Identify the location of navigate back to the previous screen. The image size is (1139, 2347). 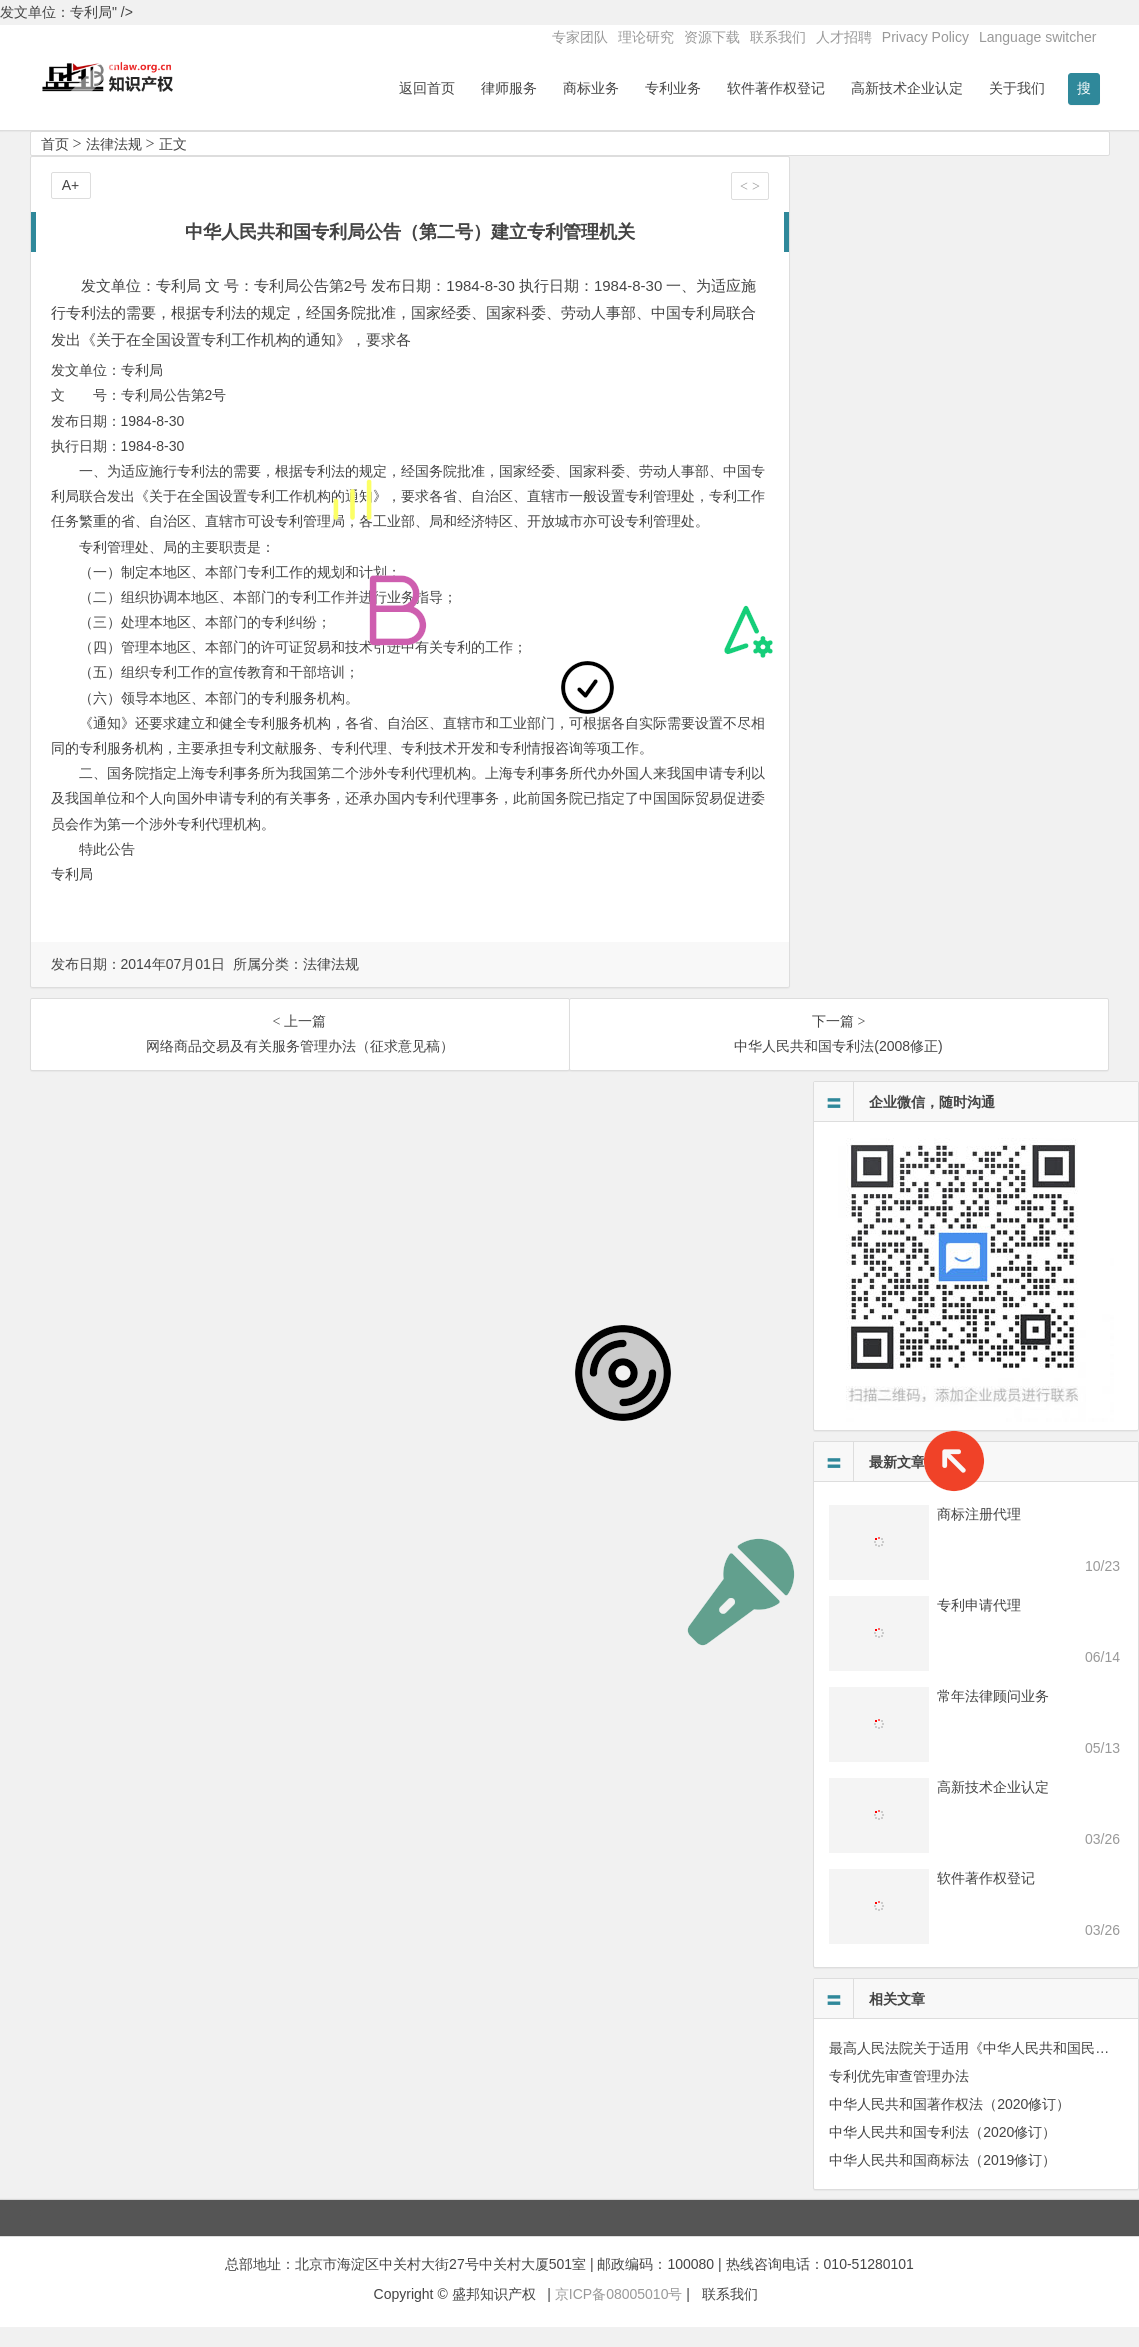
(954, 1461).